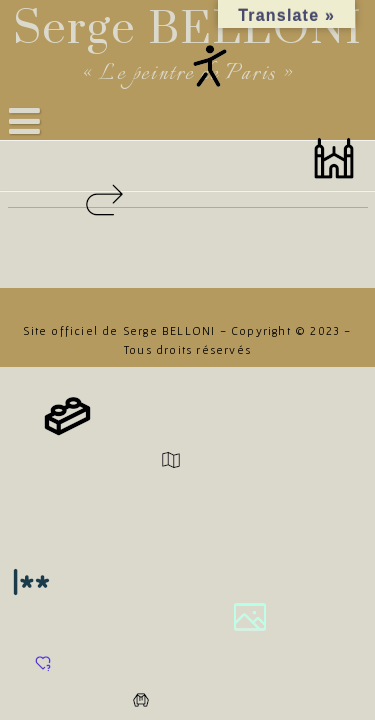  I want to click on view image or photo, so click(250, 617).